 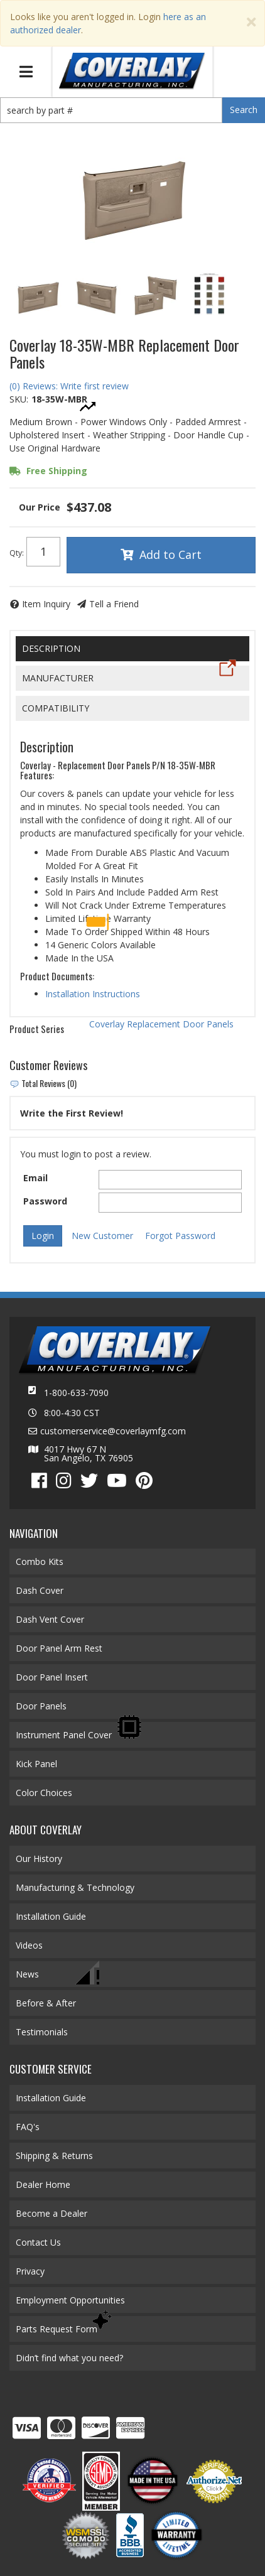 What do you see at coordinates (129, 1727) in the screenshot?
I see `view hardware or processor information` at bounding box center [129, 1727].